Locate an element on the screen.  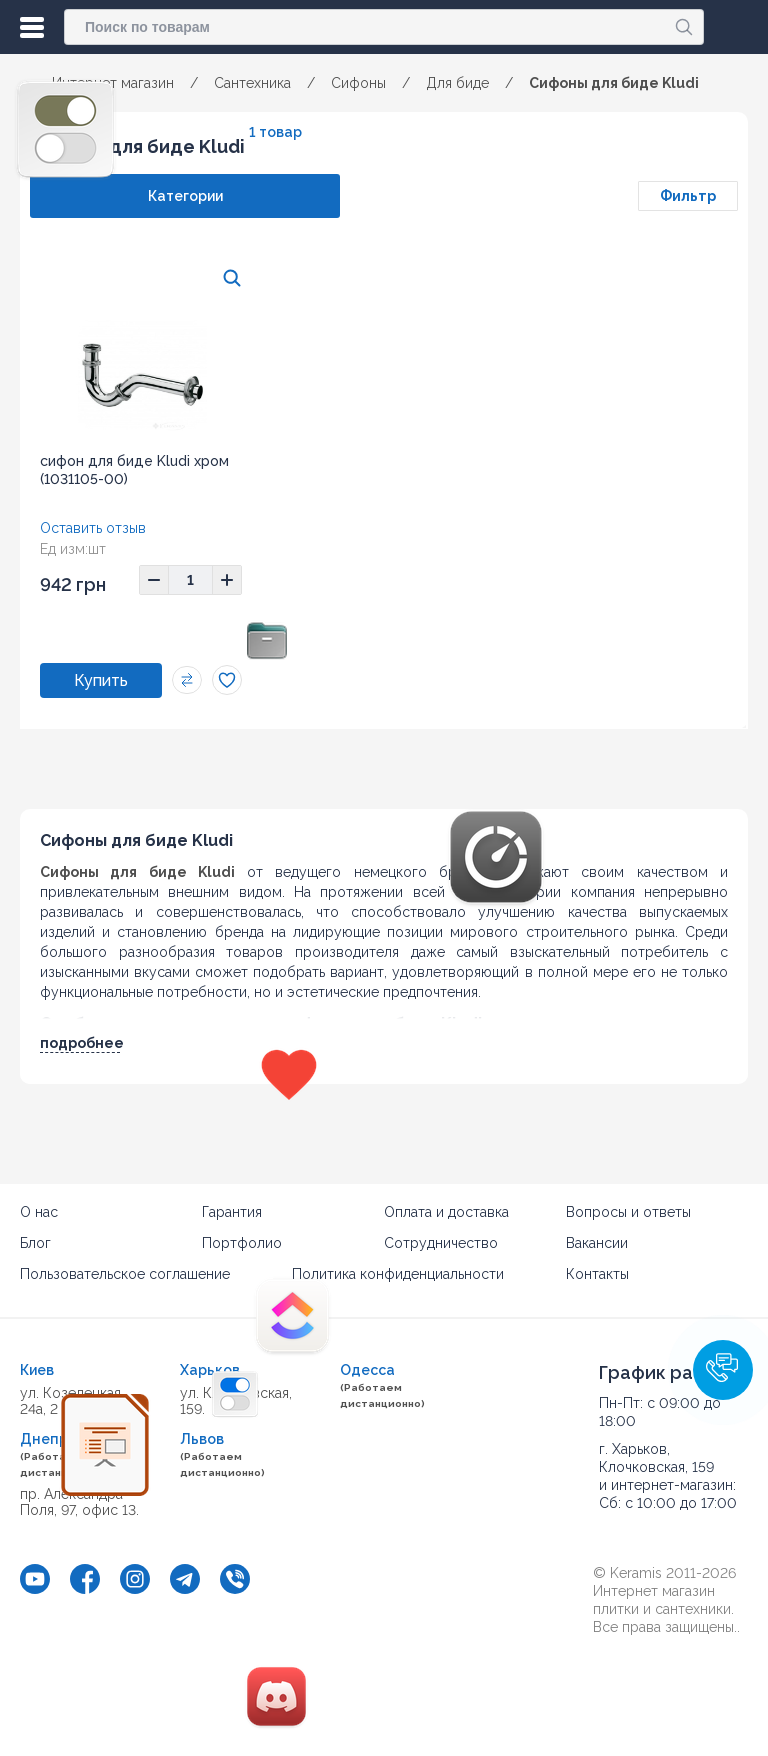
open desktop preferences or settings is located at coordinates (65, 129).